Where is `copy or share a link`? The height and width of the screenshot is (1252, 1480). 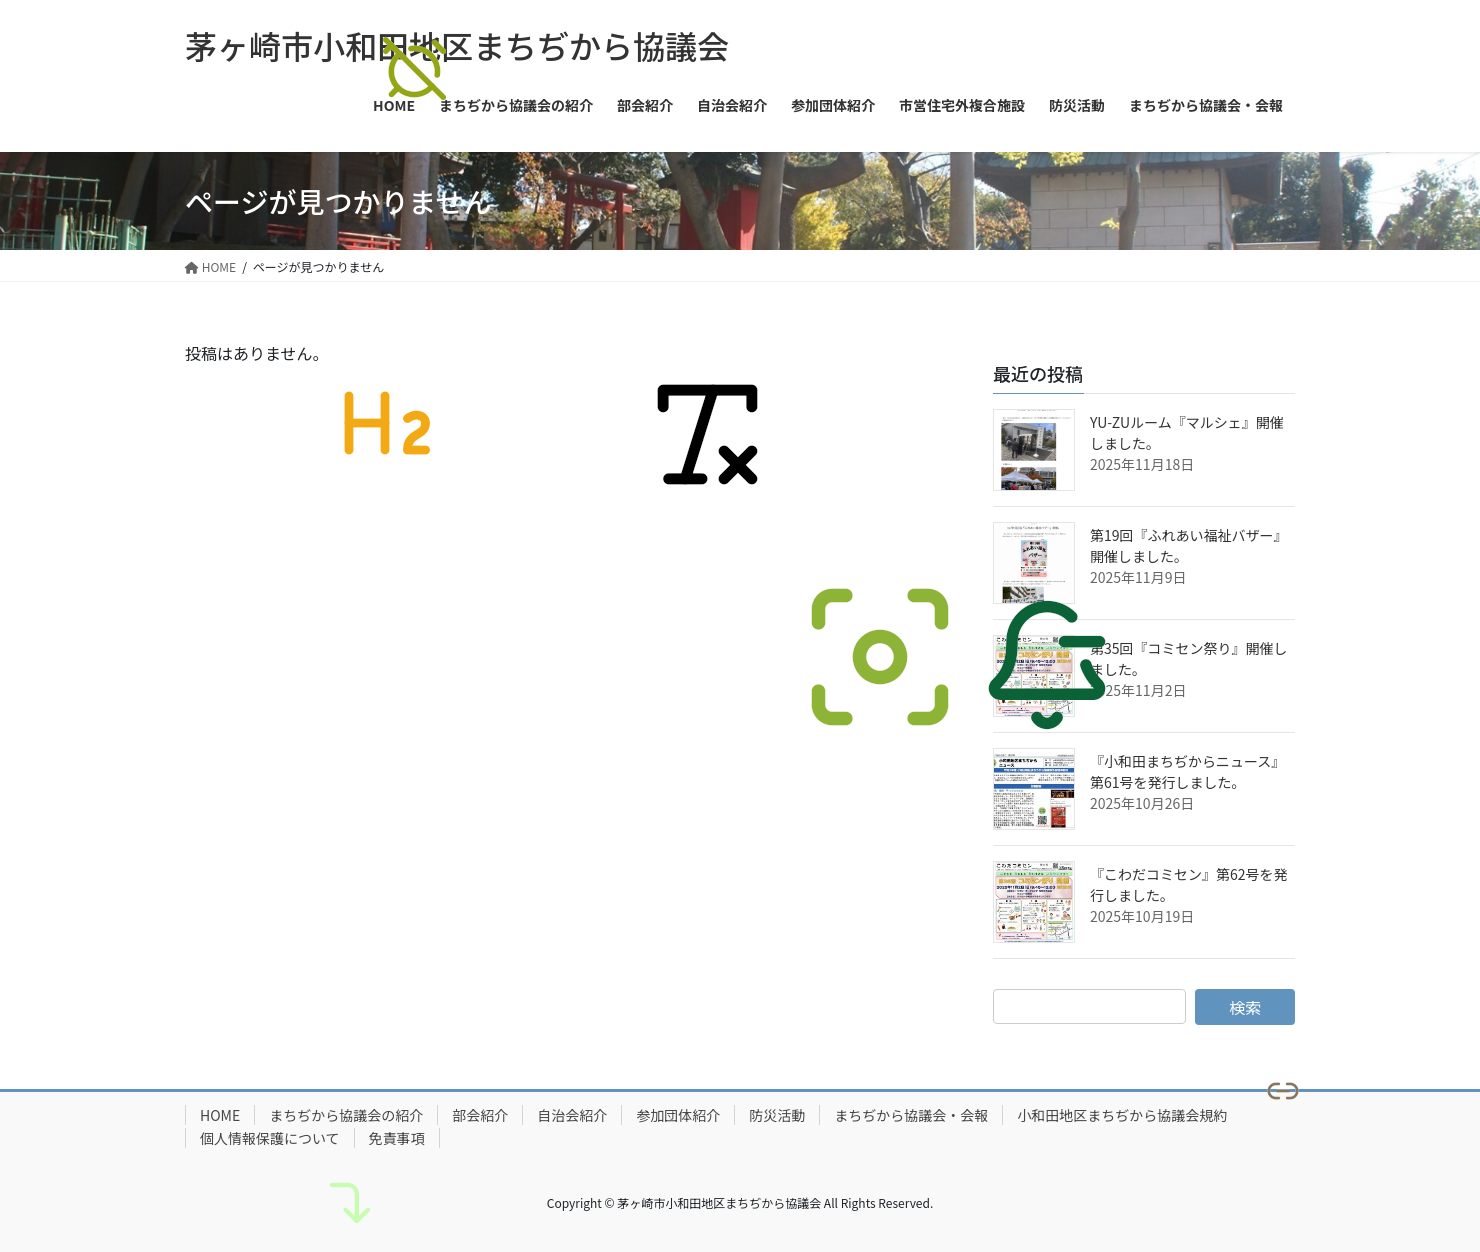 copy or share a link is located at coordinates (1283, 1091).